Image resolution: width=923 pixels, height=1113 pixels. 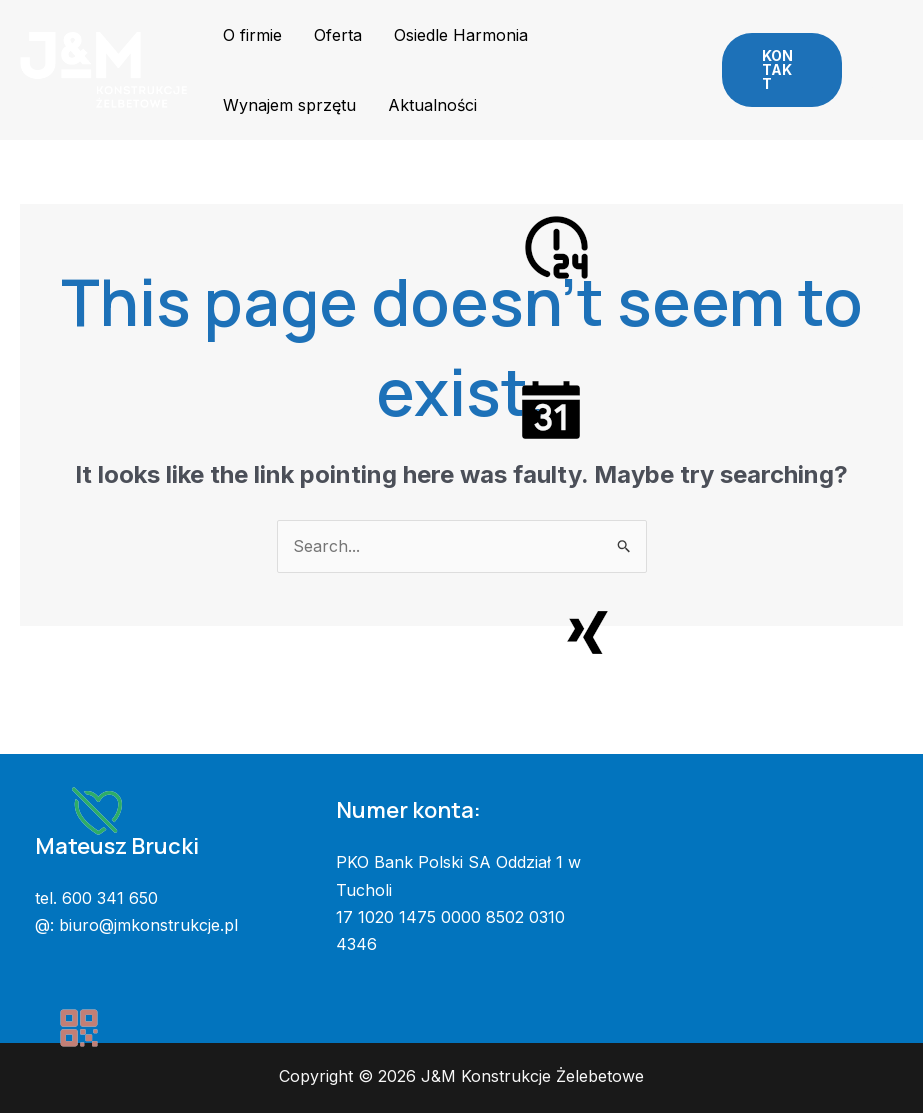 What do you see at coordinates (551, 410) in the screenshot?
I see `view calendar or schedule` at bounding box center [551, 410].